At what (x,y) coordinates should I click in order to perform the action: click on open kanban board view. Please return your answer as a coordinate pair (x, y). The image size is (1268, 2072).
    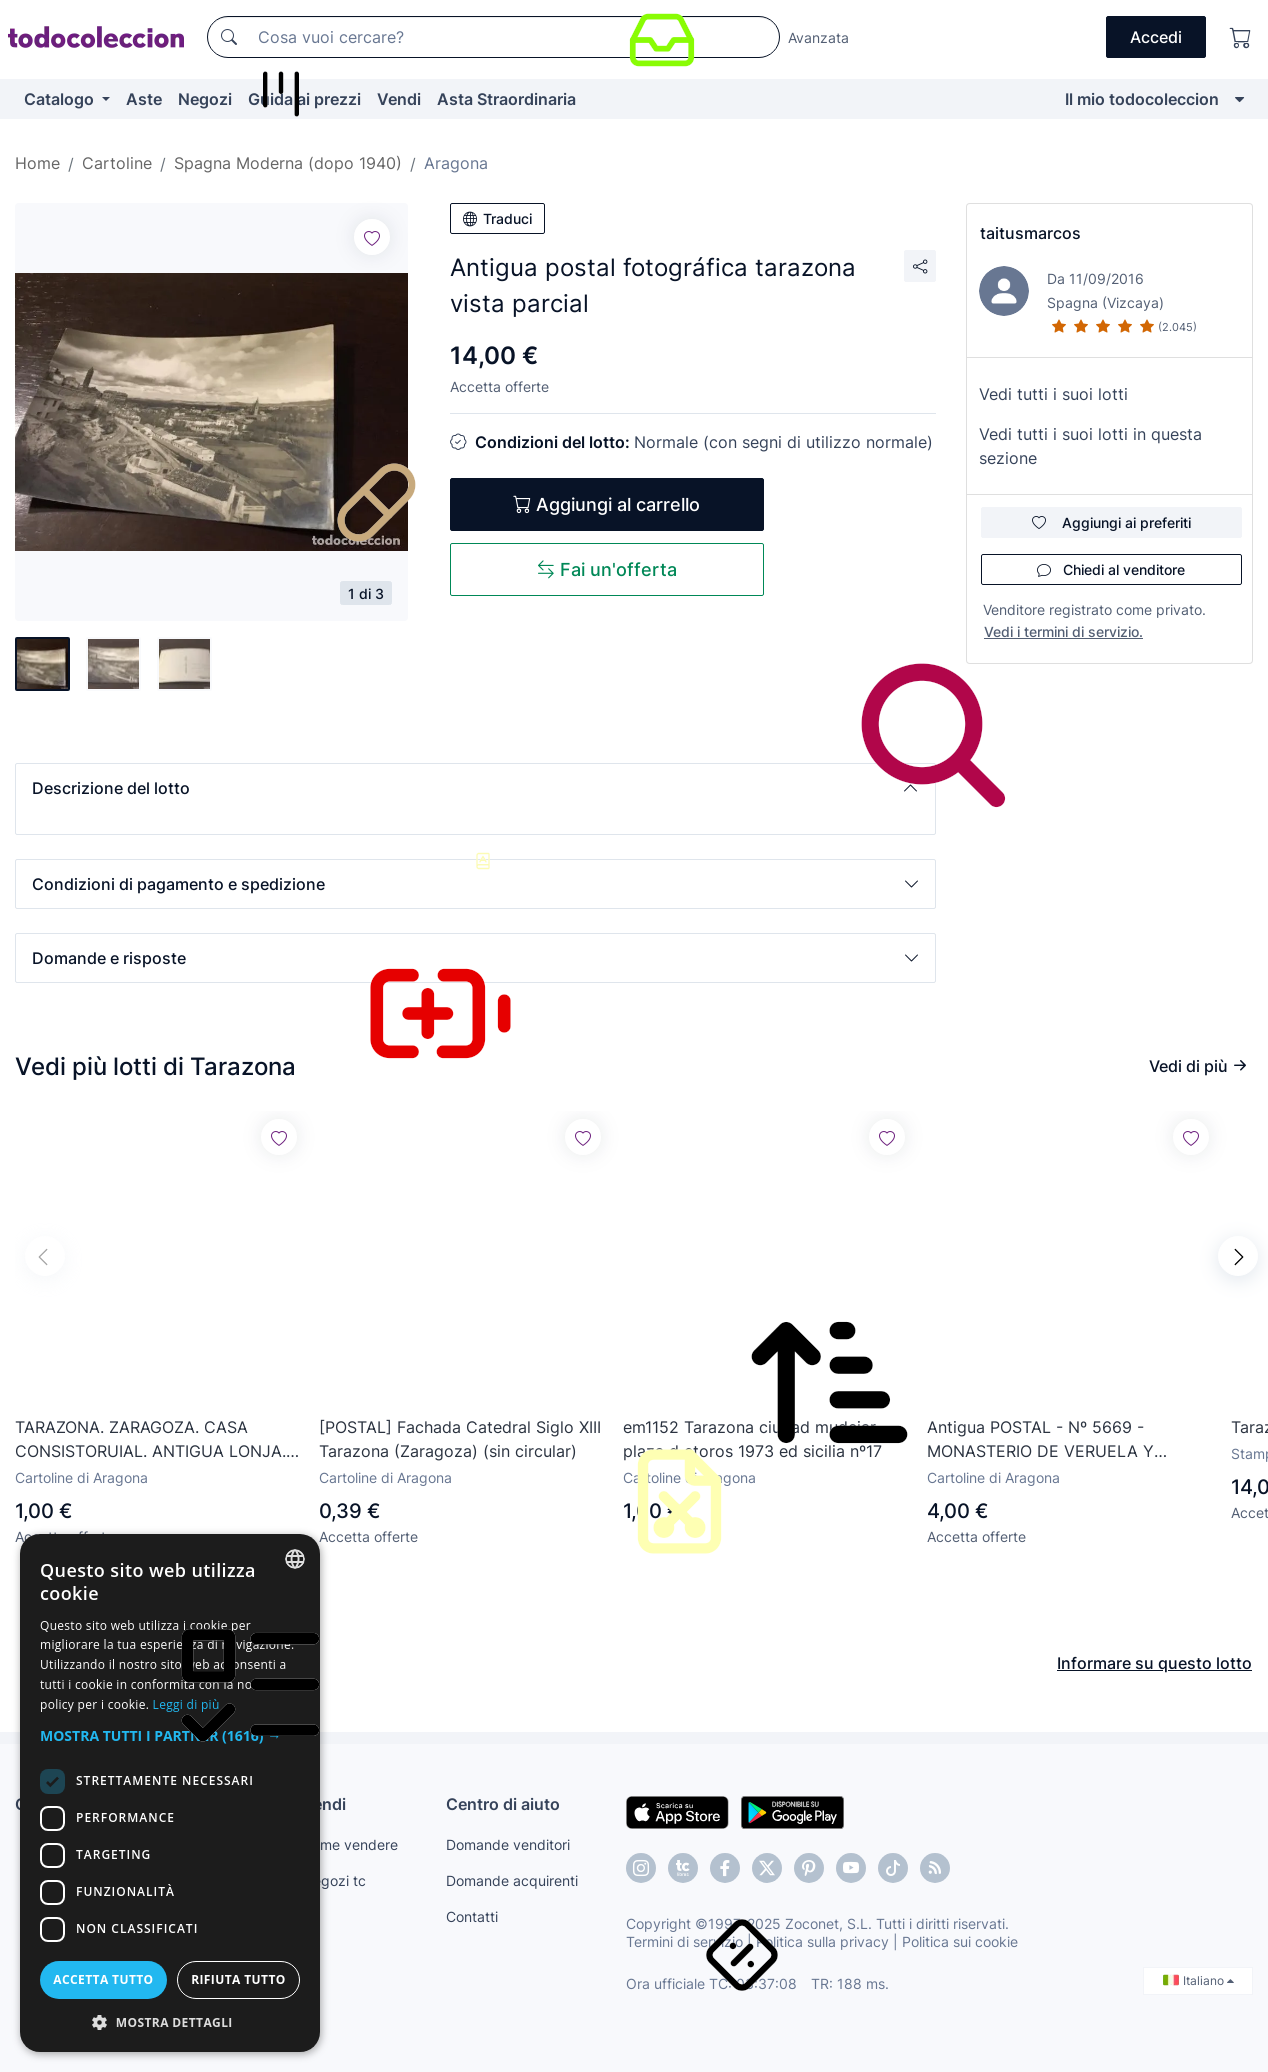
    Looking at the image, I should click on (281, 94).